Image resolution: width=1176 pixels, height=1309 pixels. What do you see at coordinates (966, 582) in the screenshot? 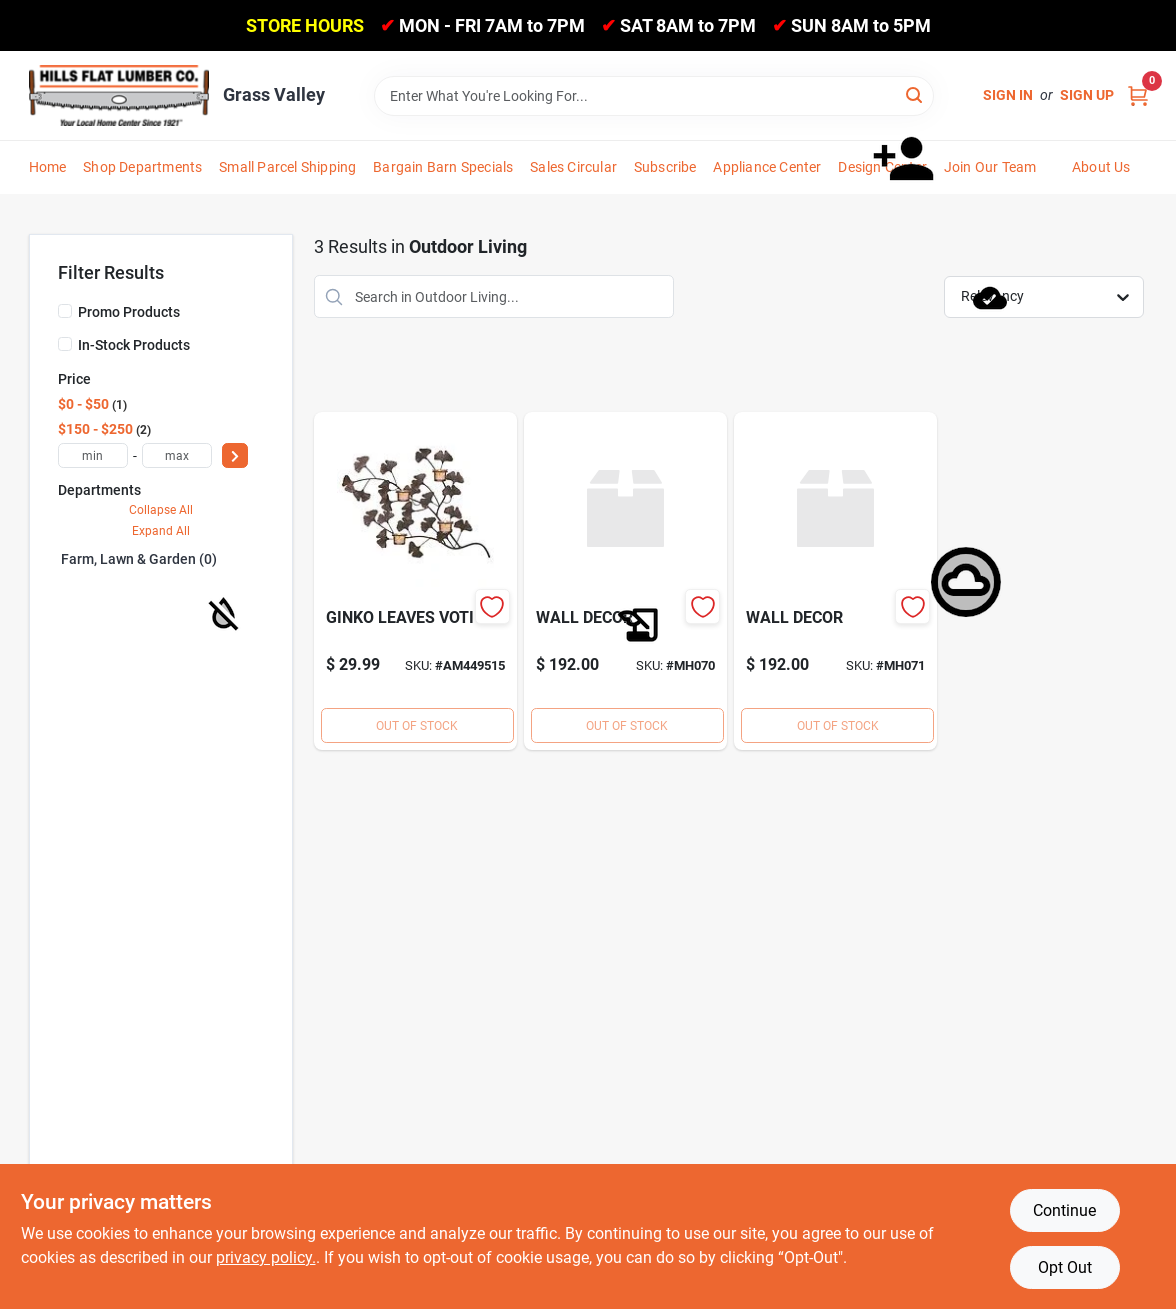
I see `access cloud storage` at bounding box center [966, 582].